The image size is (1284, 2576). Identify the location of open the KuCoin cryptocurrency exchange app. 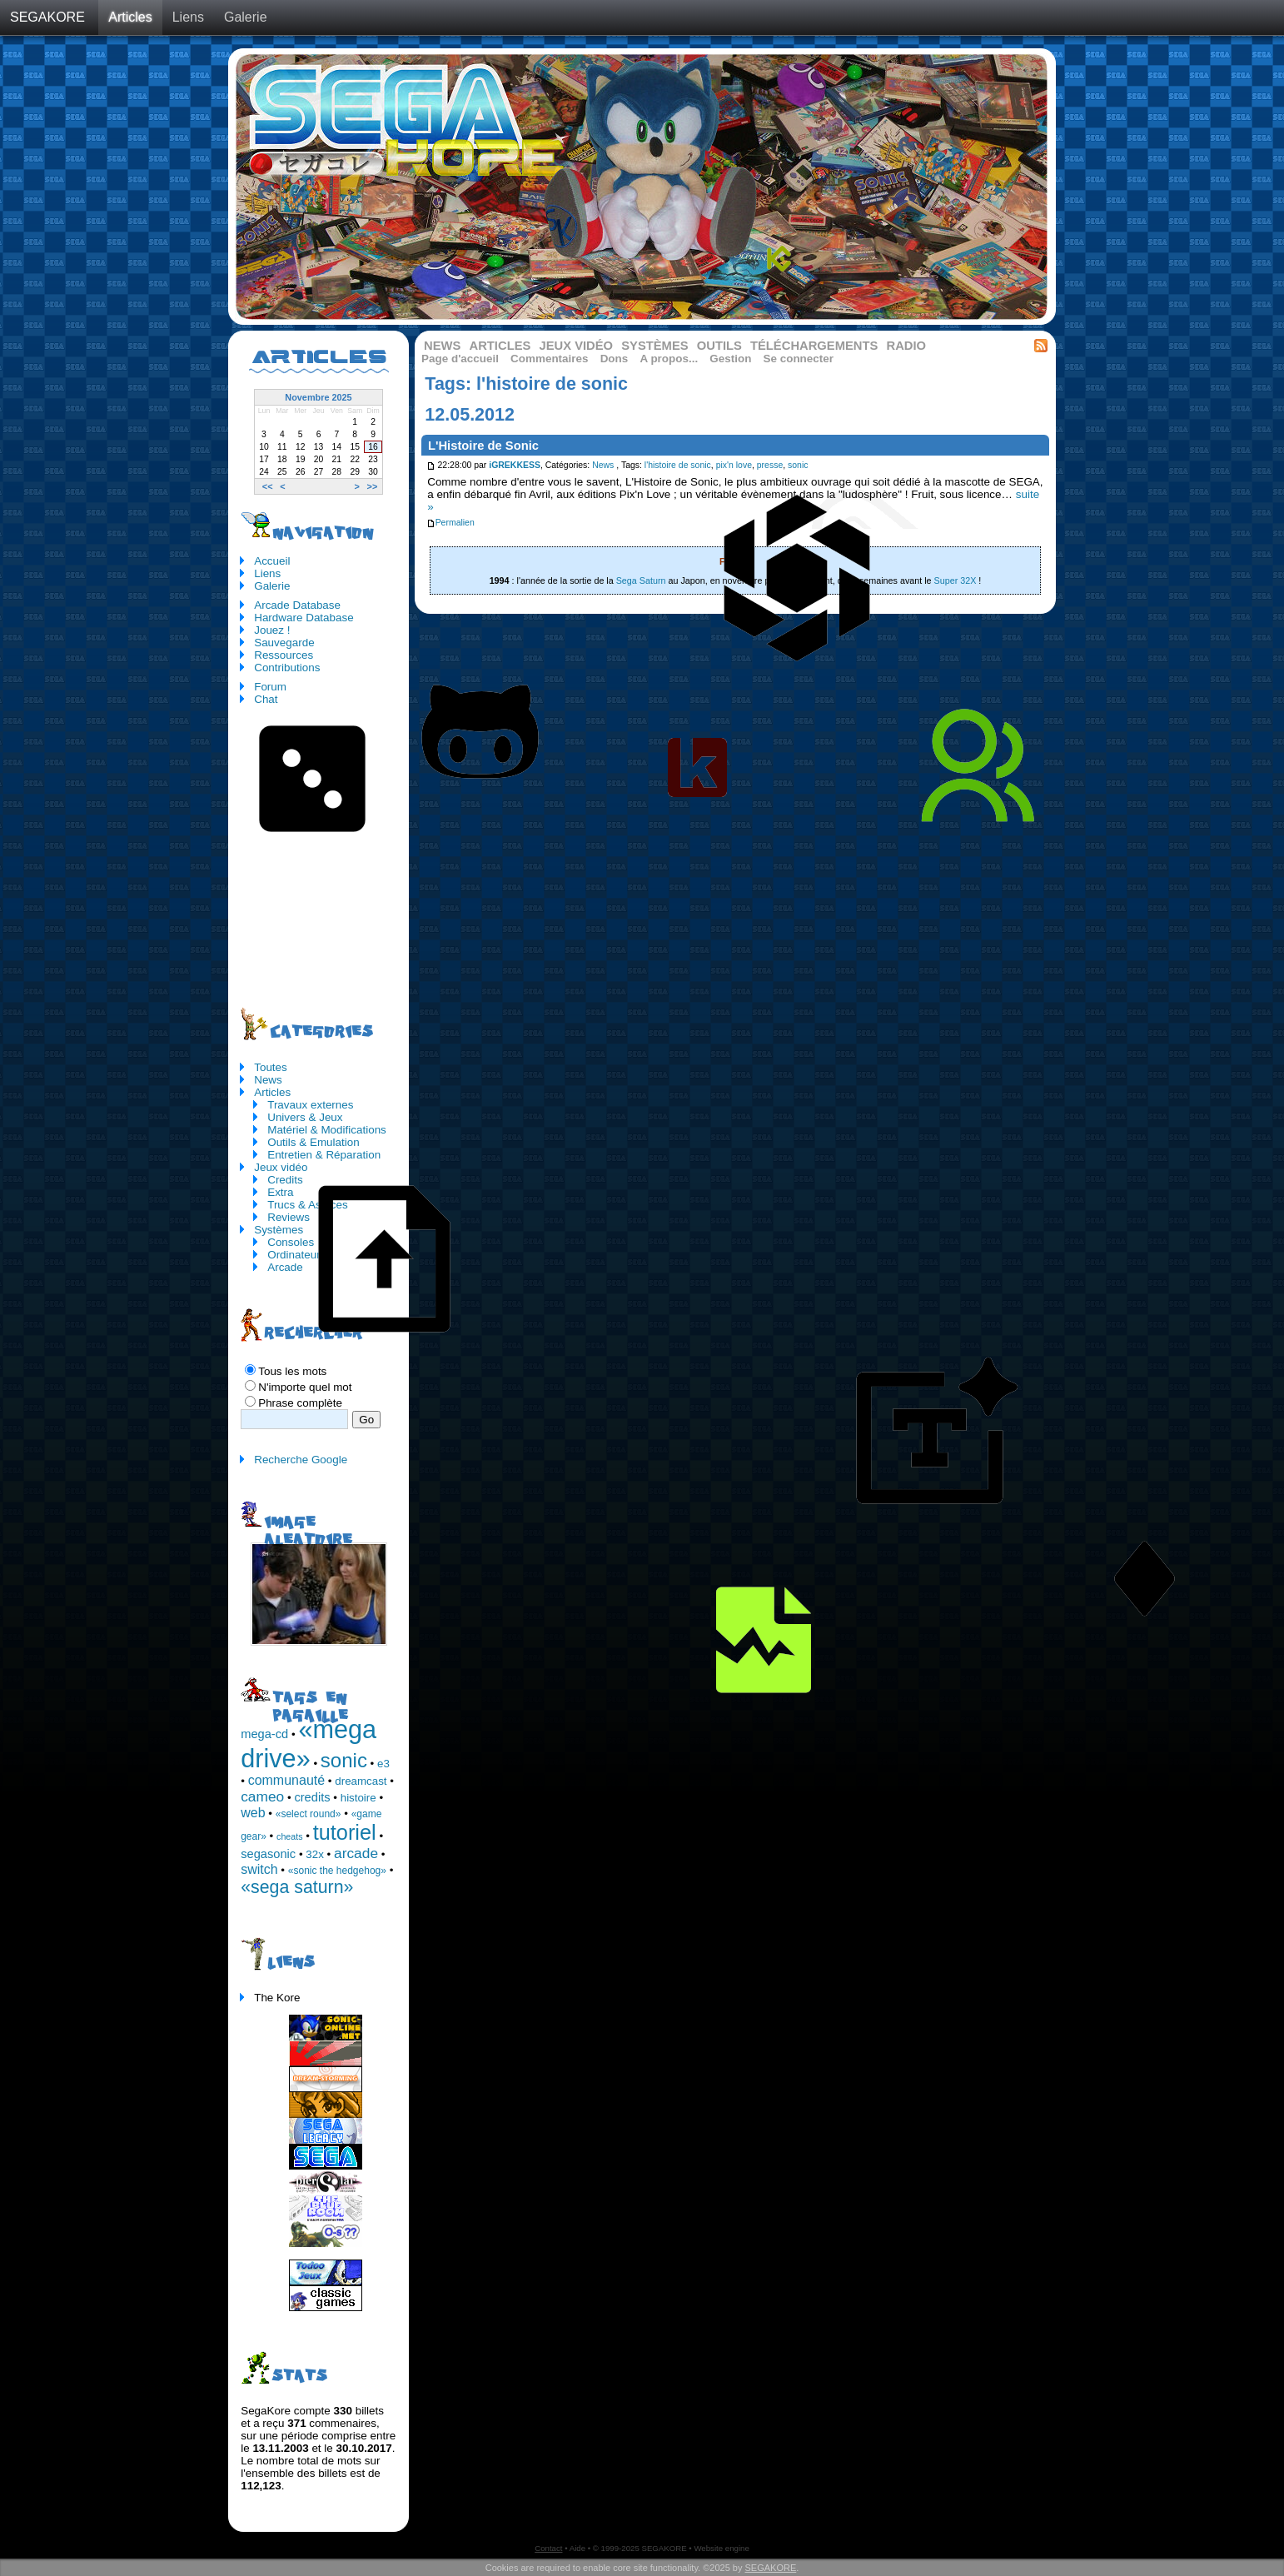
(779, 258).